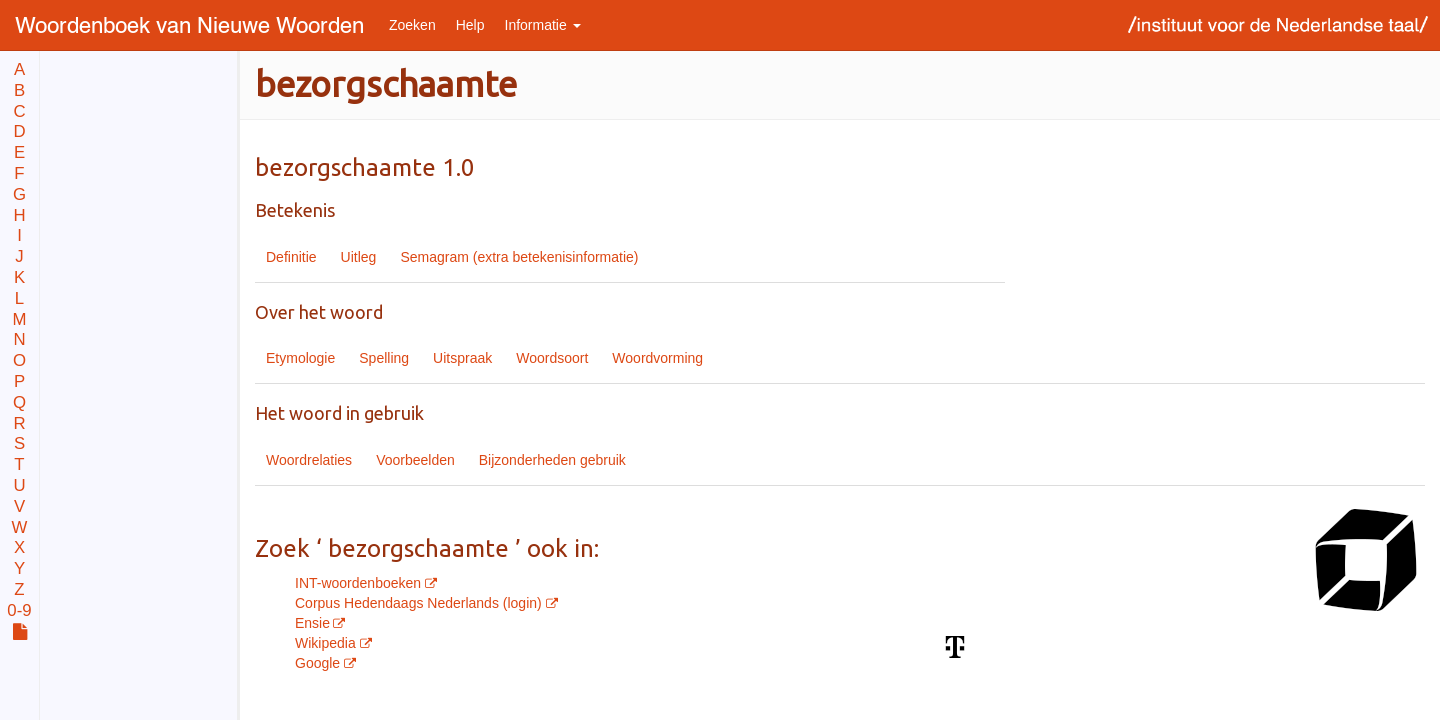  What do you see at coordinates (1366, 560) in the screenshot?
I see `dynatrace application or service integration` at bounding box center [1366, 560].